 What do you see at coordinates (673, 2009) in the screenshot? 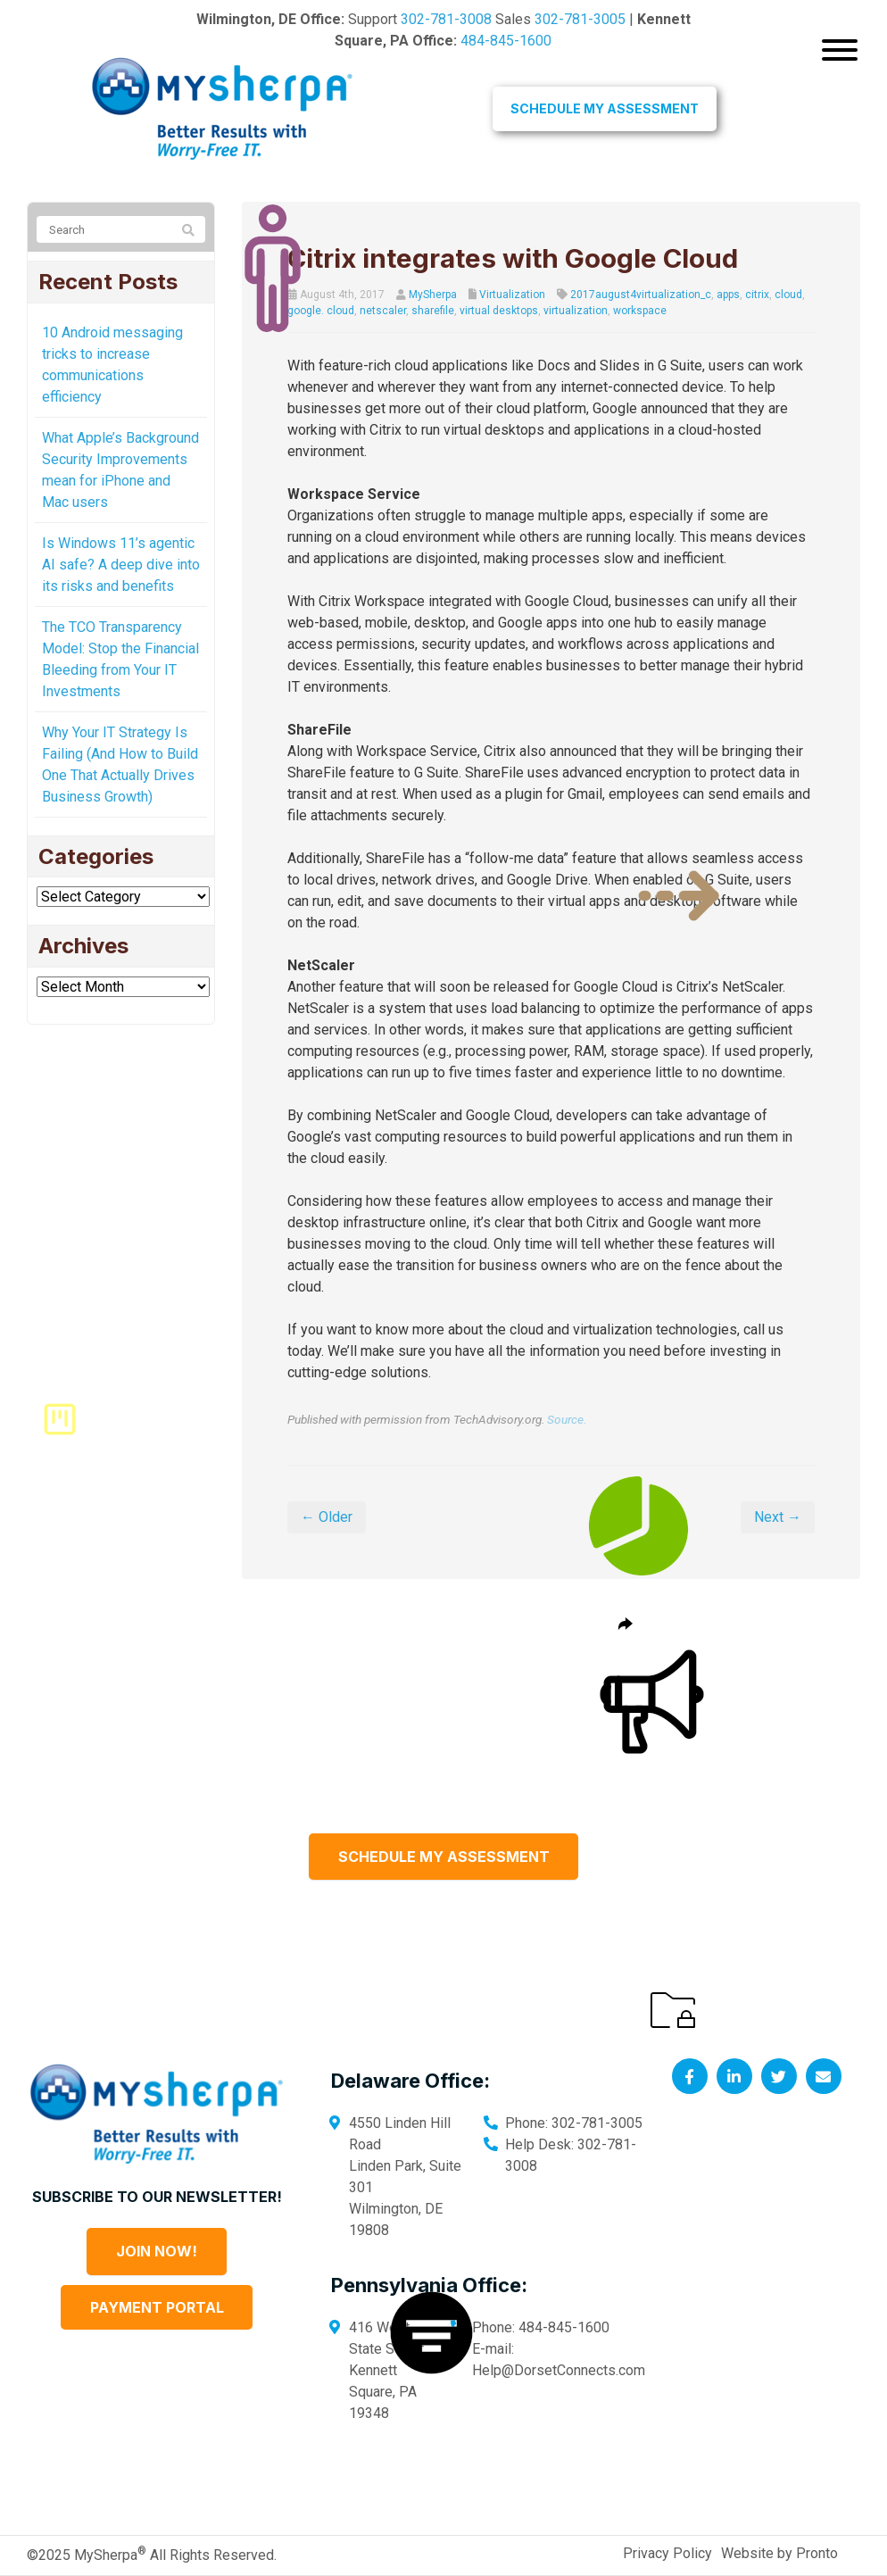
I see `access a password-protected folder` at bounding box center [673, 2009].